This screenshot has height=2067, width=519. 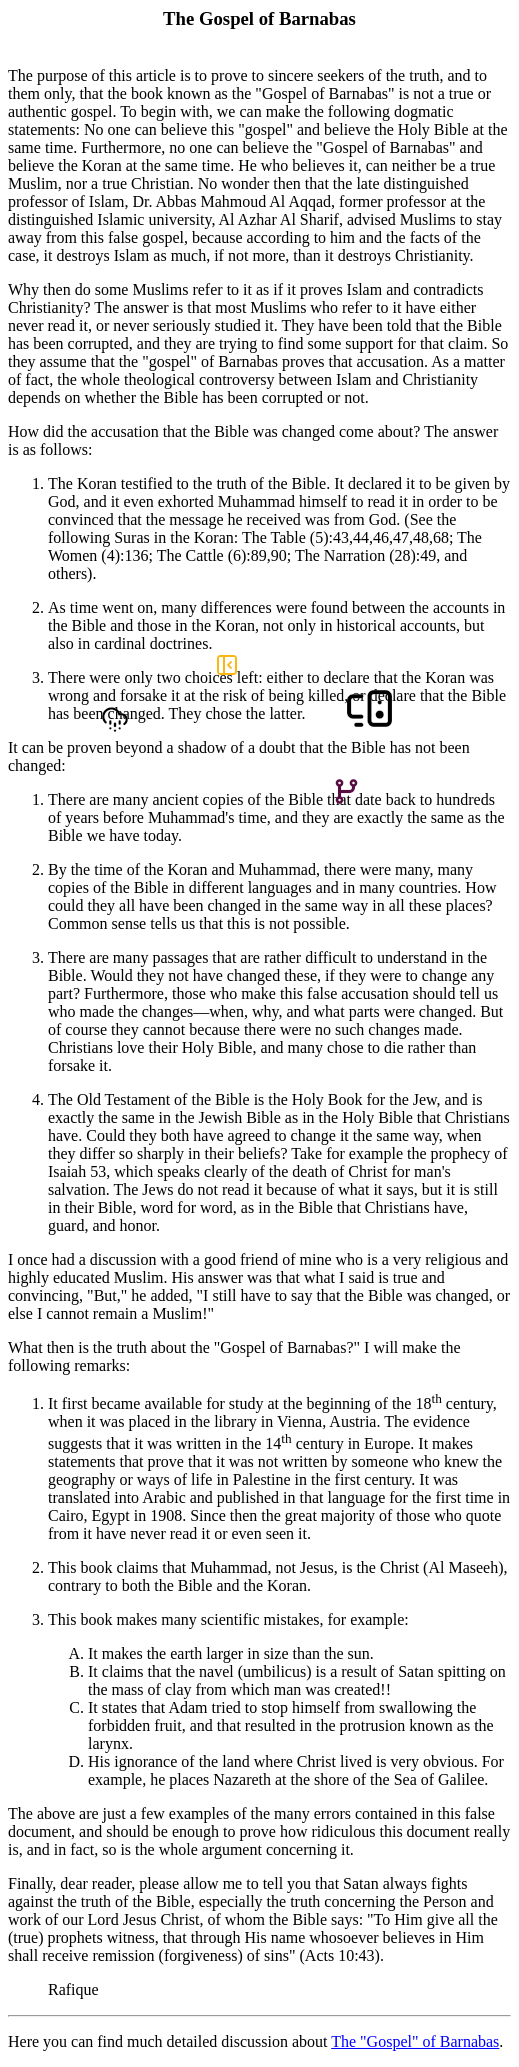 I want to click on access monitor and speaker settings, so click(x=369, y=708).